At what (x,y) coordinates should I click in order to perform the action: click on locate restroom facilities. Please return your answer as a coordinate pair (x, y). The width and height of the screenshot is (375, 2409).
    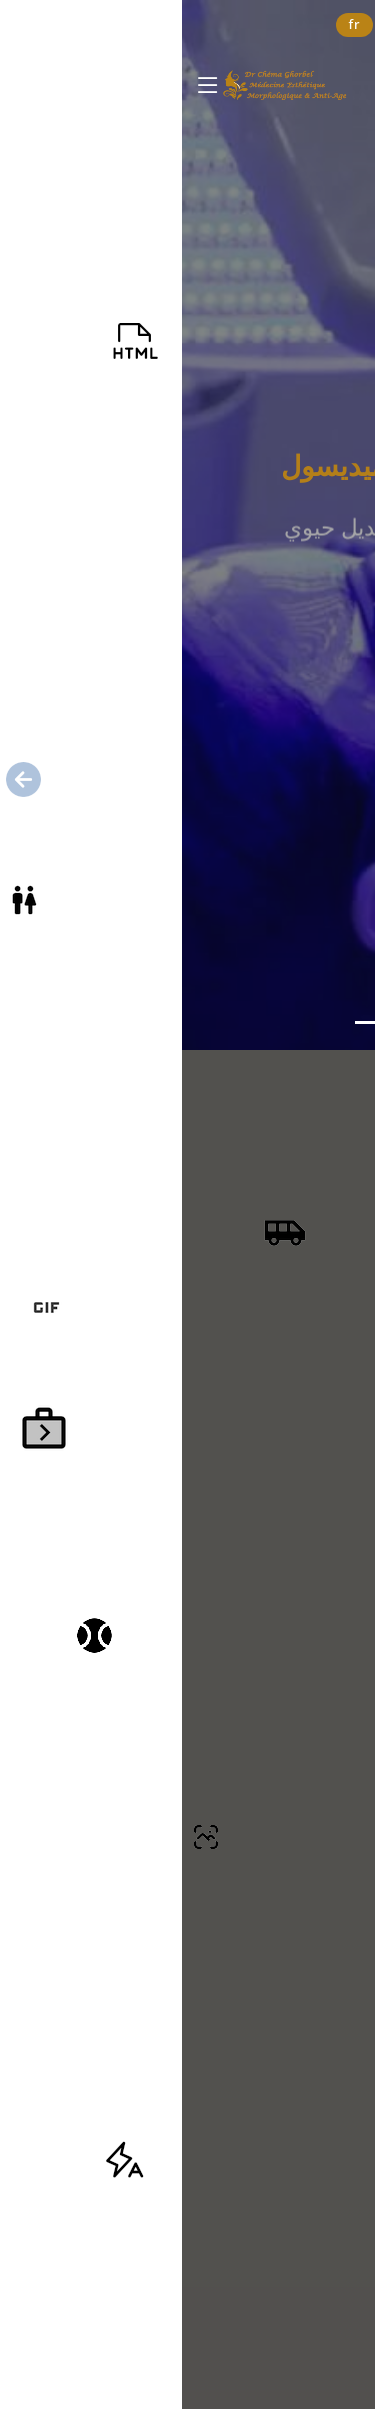
    Looking at the image, I should click on (24, 900).